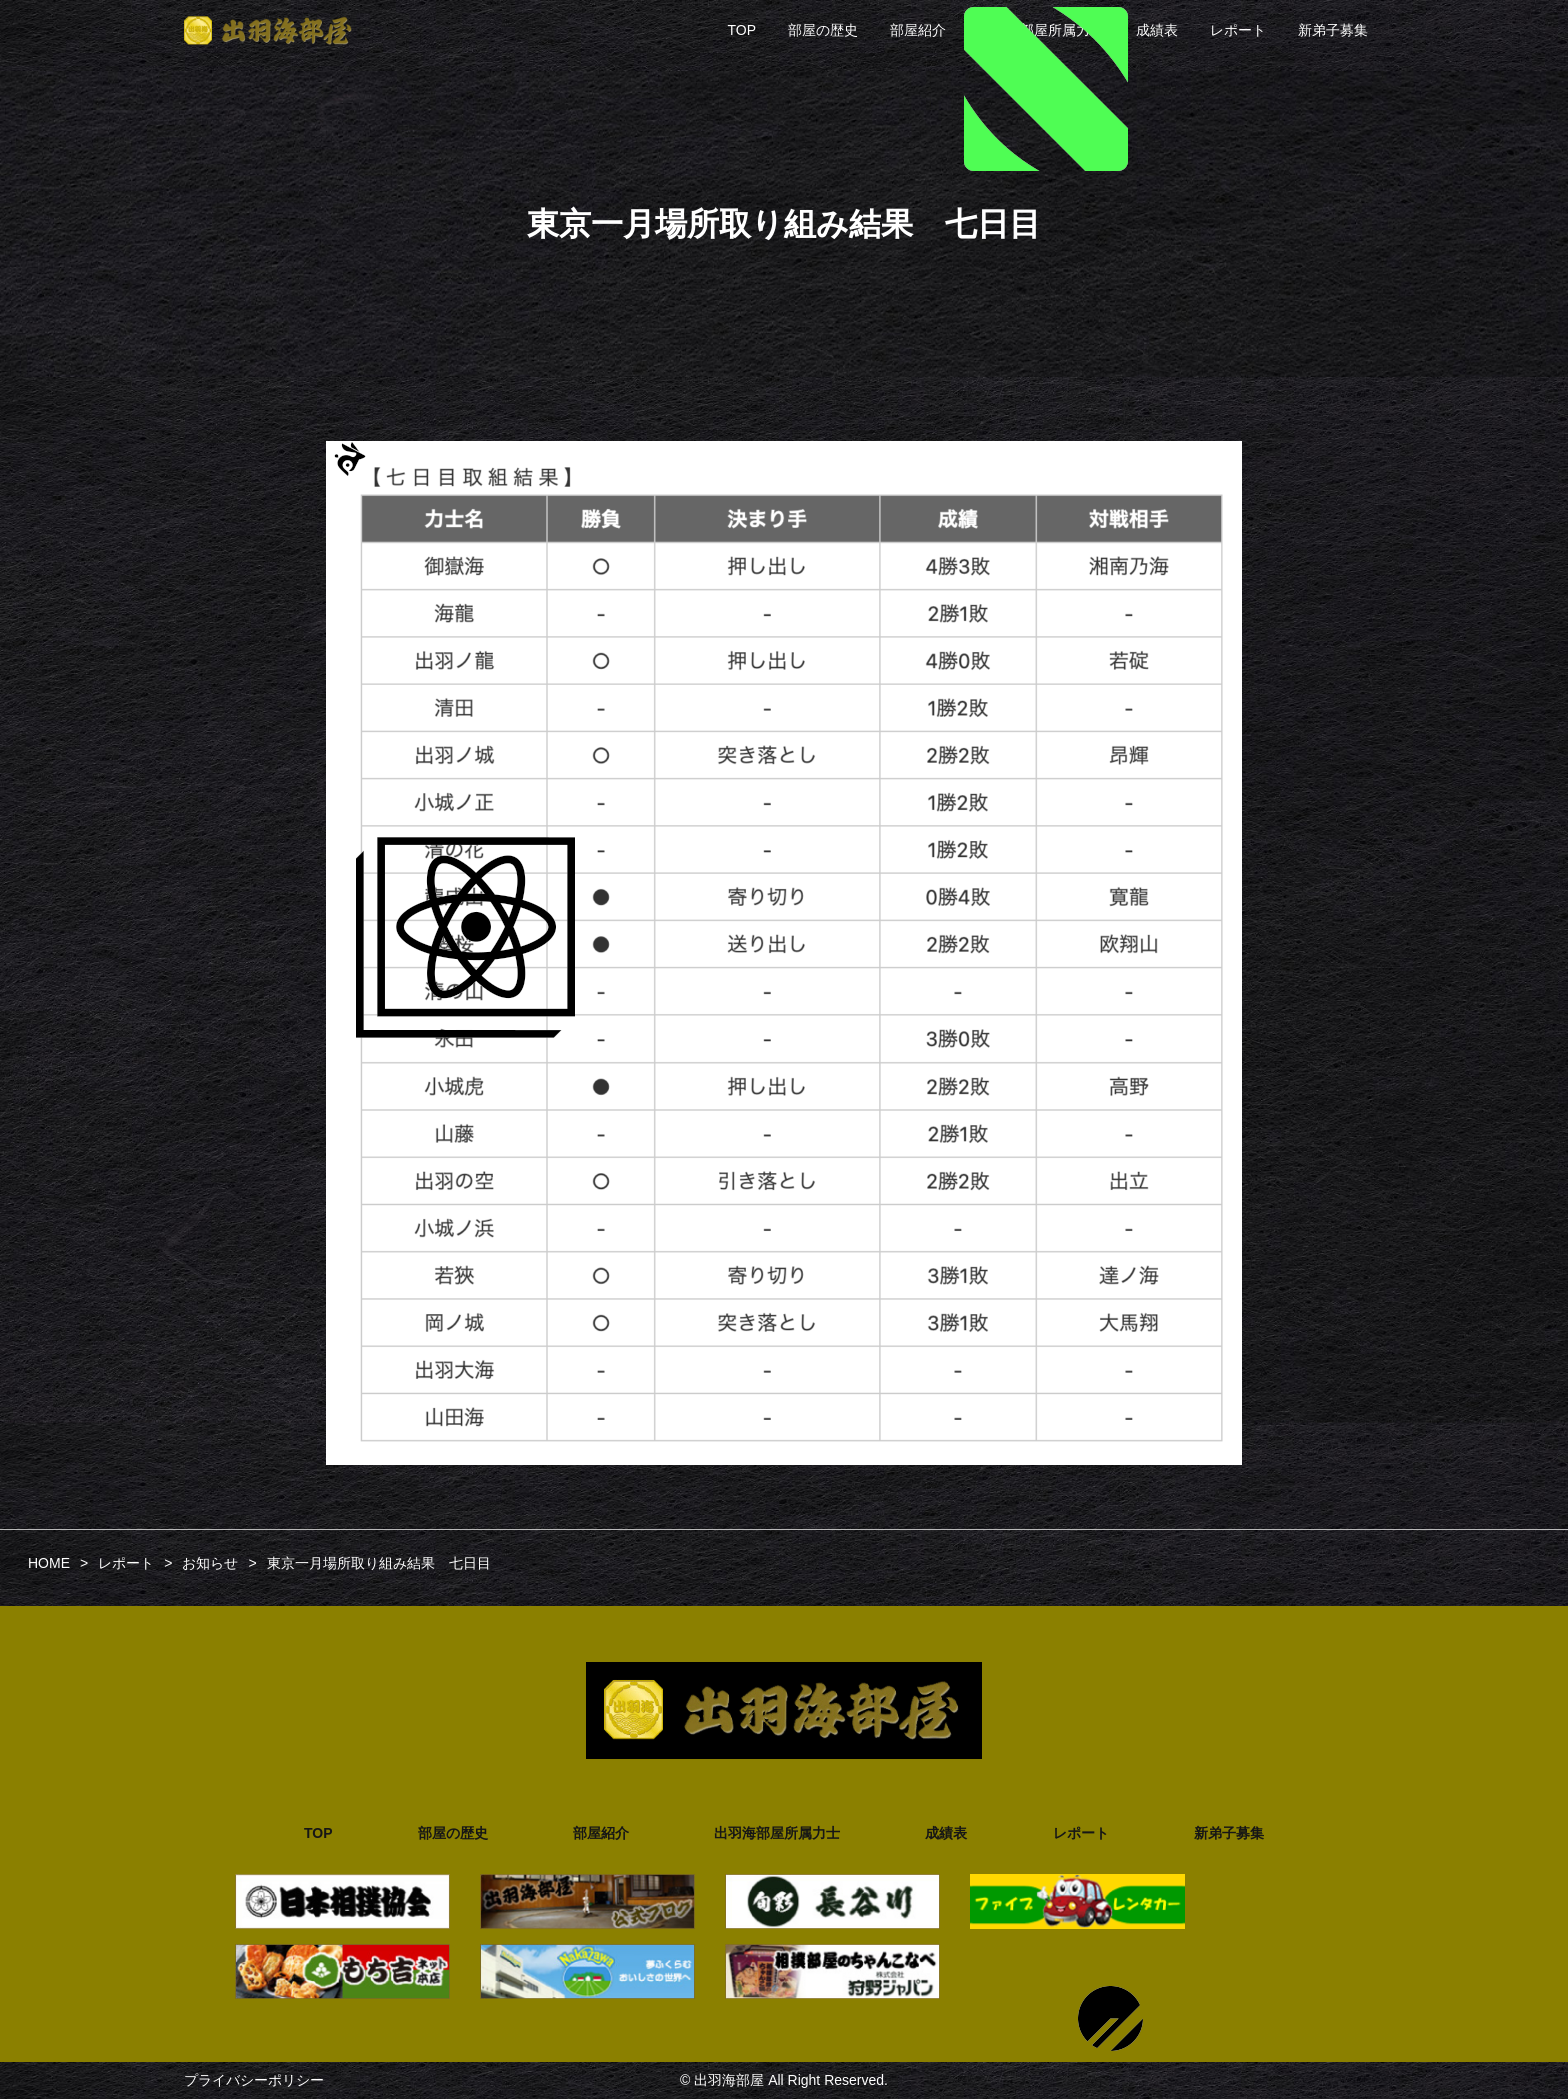 This screenshot has height=2099, width=1568. I want to click on bunny.net logo, so click(350, 459).